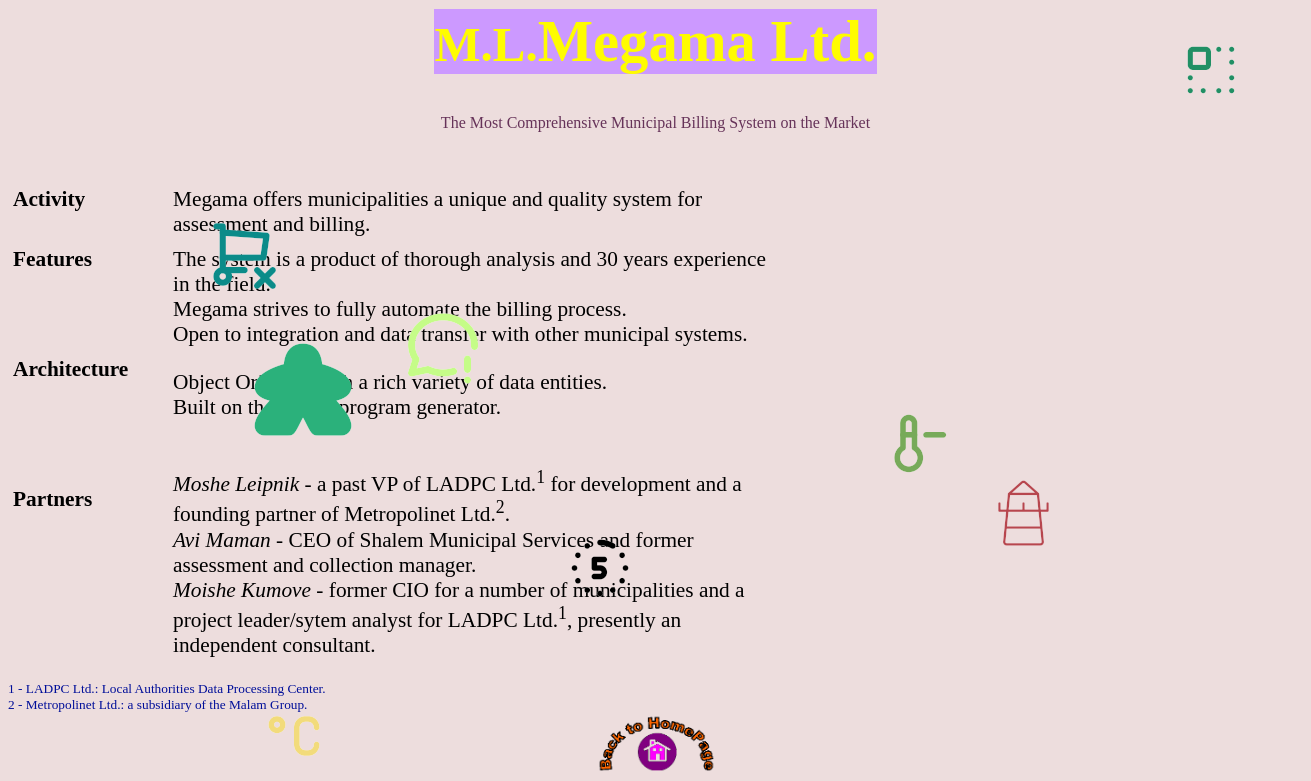 The image size is (1311, 781). Describe the element at coordinates (303, 392) in the screenshot. I see `access board game or tabletop gaming features` at that location.